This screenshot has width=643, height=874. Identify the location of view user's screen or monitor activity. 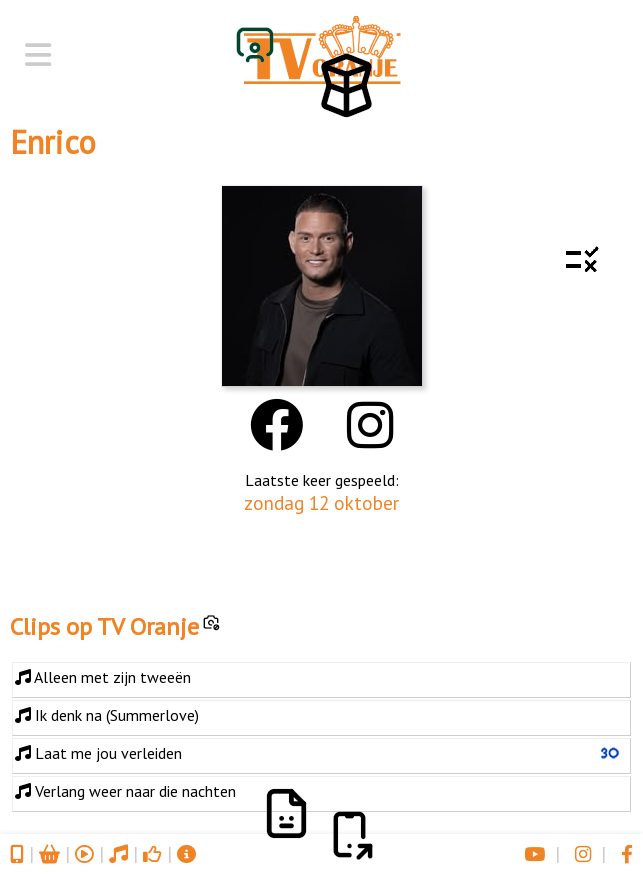
(255, 44).